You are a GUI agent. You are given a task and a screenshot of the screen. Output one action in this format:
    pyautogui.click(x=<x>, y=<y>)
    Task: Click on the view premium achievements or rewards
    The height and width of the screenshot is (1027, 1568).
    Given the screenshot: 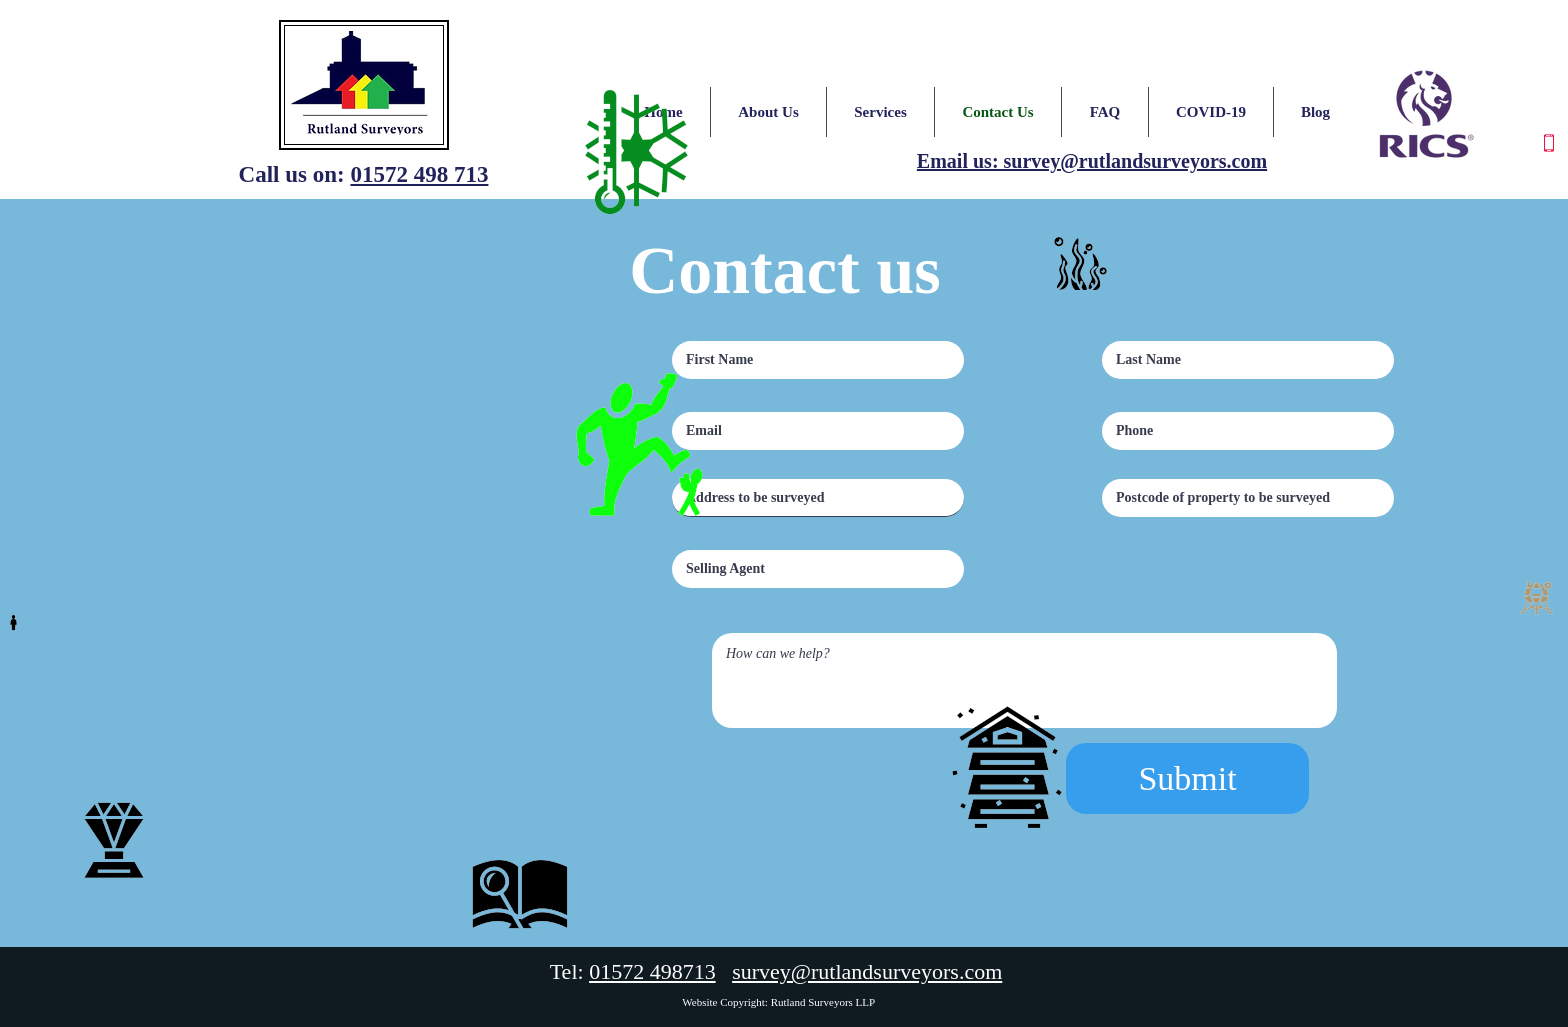 What is the action you would take?
    pyautogui.click(x=114, y=839)
    